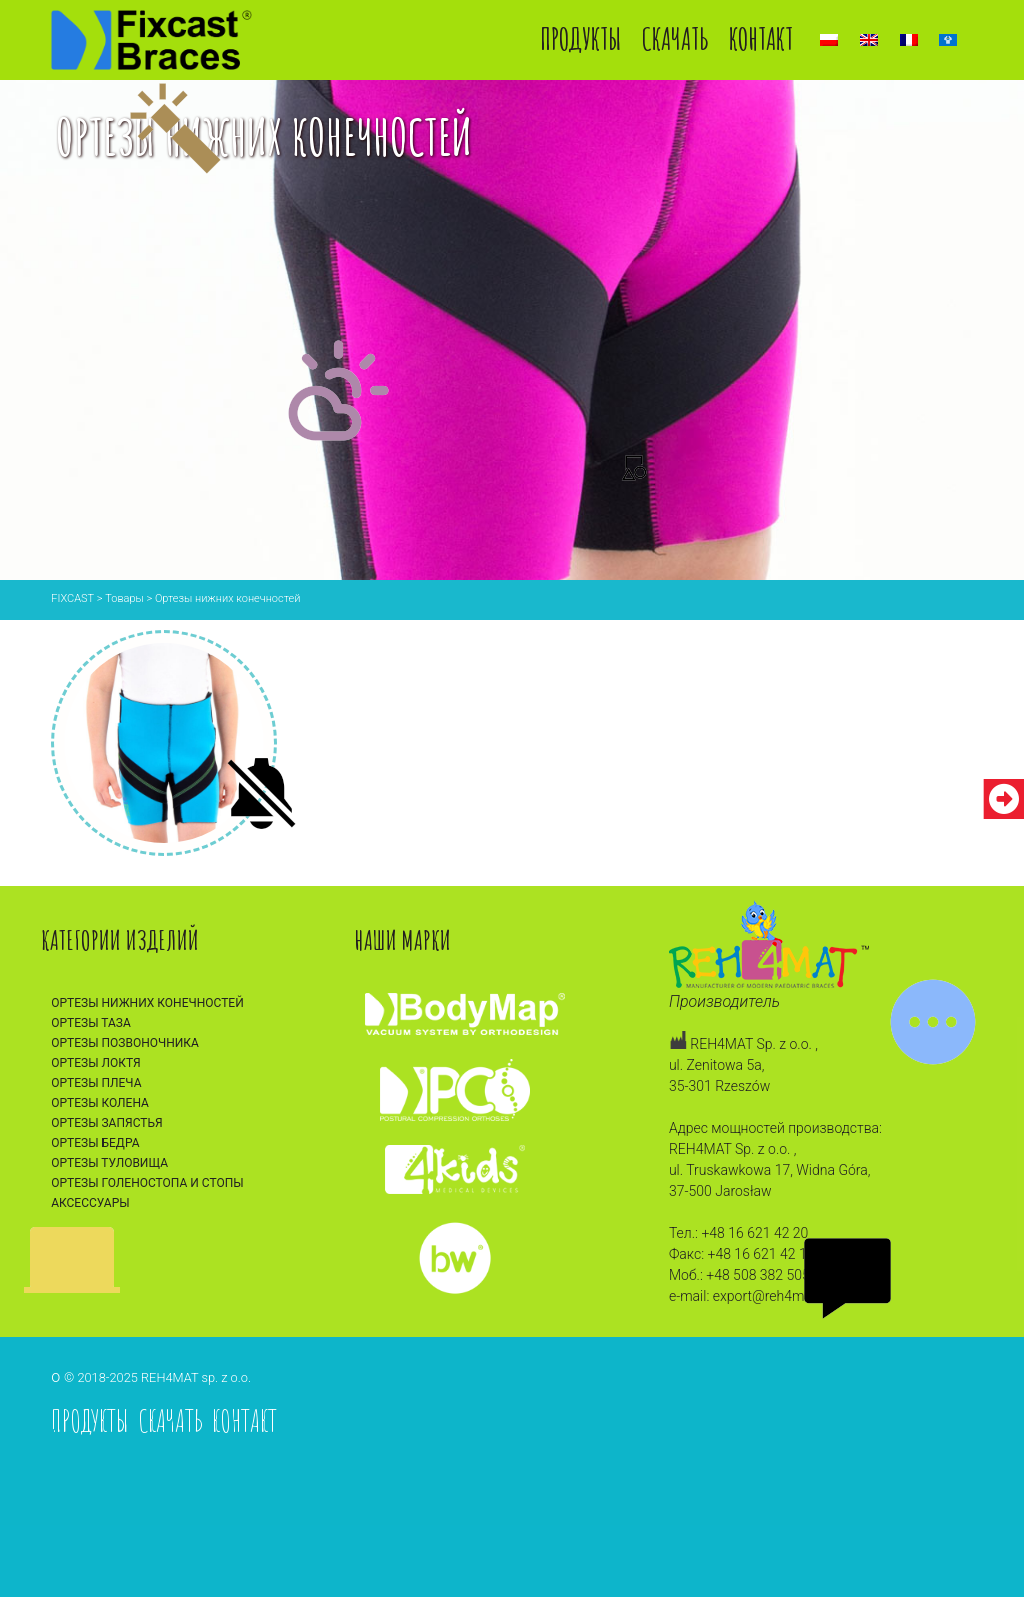 The image size is (1024, 1597). Describe the element at coordinates (634, 468) in the screenshot. I see `view miscellaneous symbols or special characters` at that location.